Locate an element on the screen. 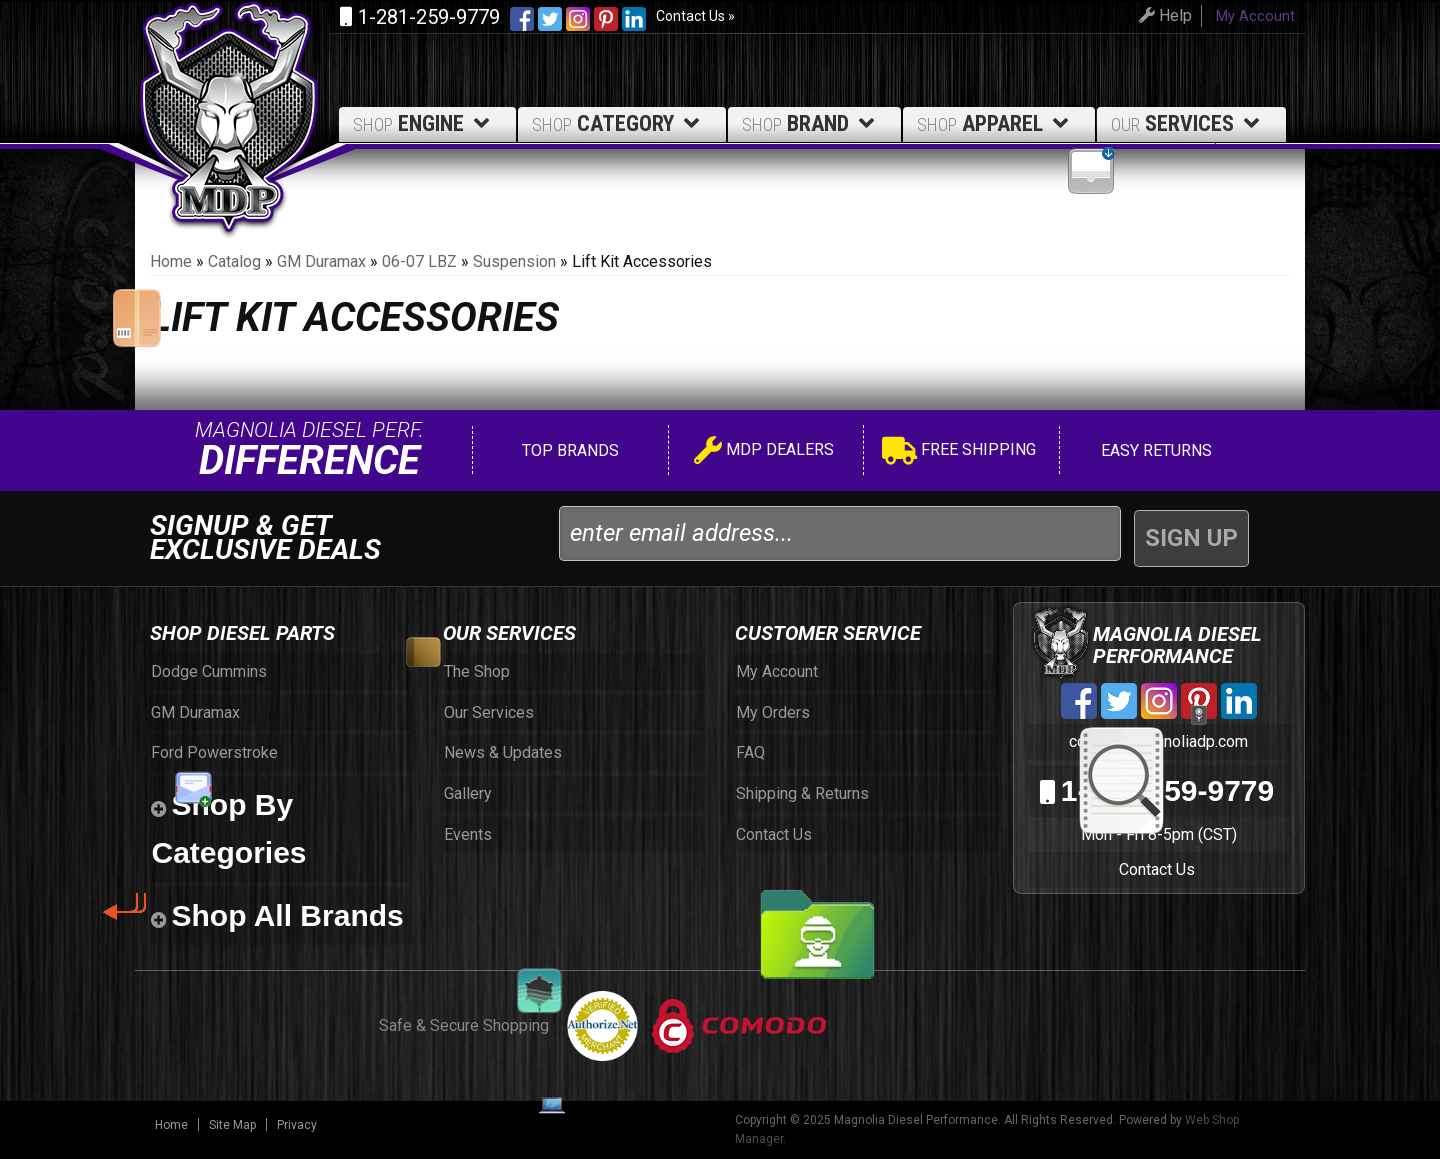 This screenshot has height=1159, width=1440. reply to all recipients in an email thread is located at coordinates (124, 903).